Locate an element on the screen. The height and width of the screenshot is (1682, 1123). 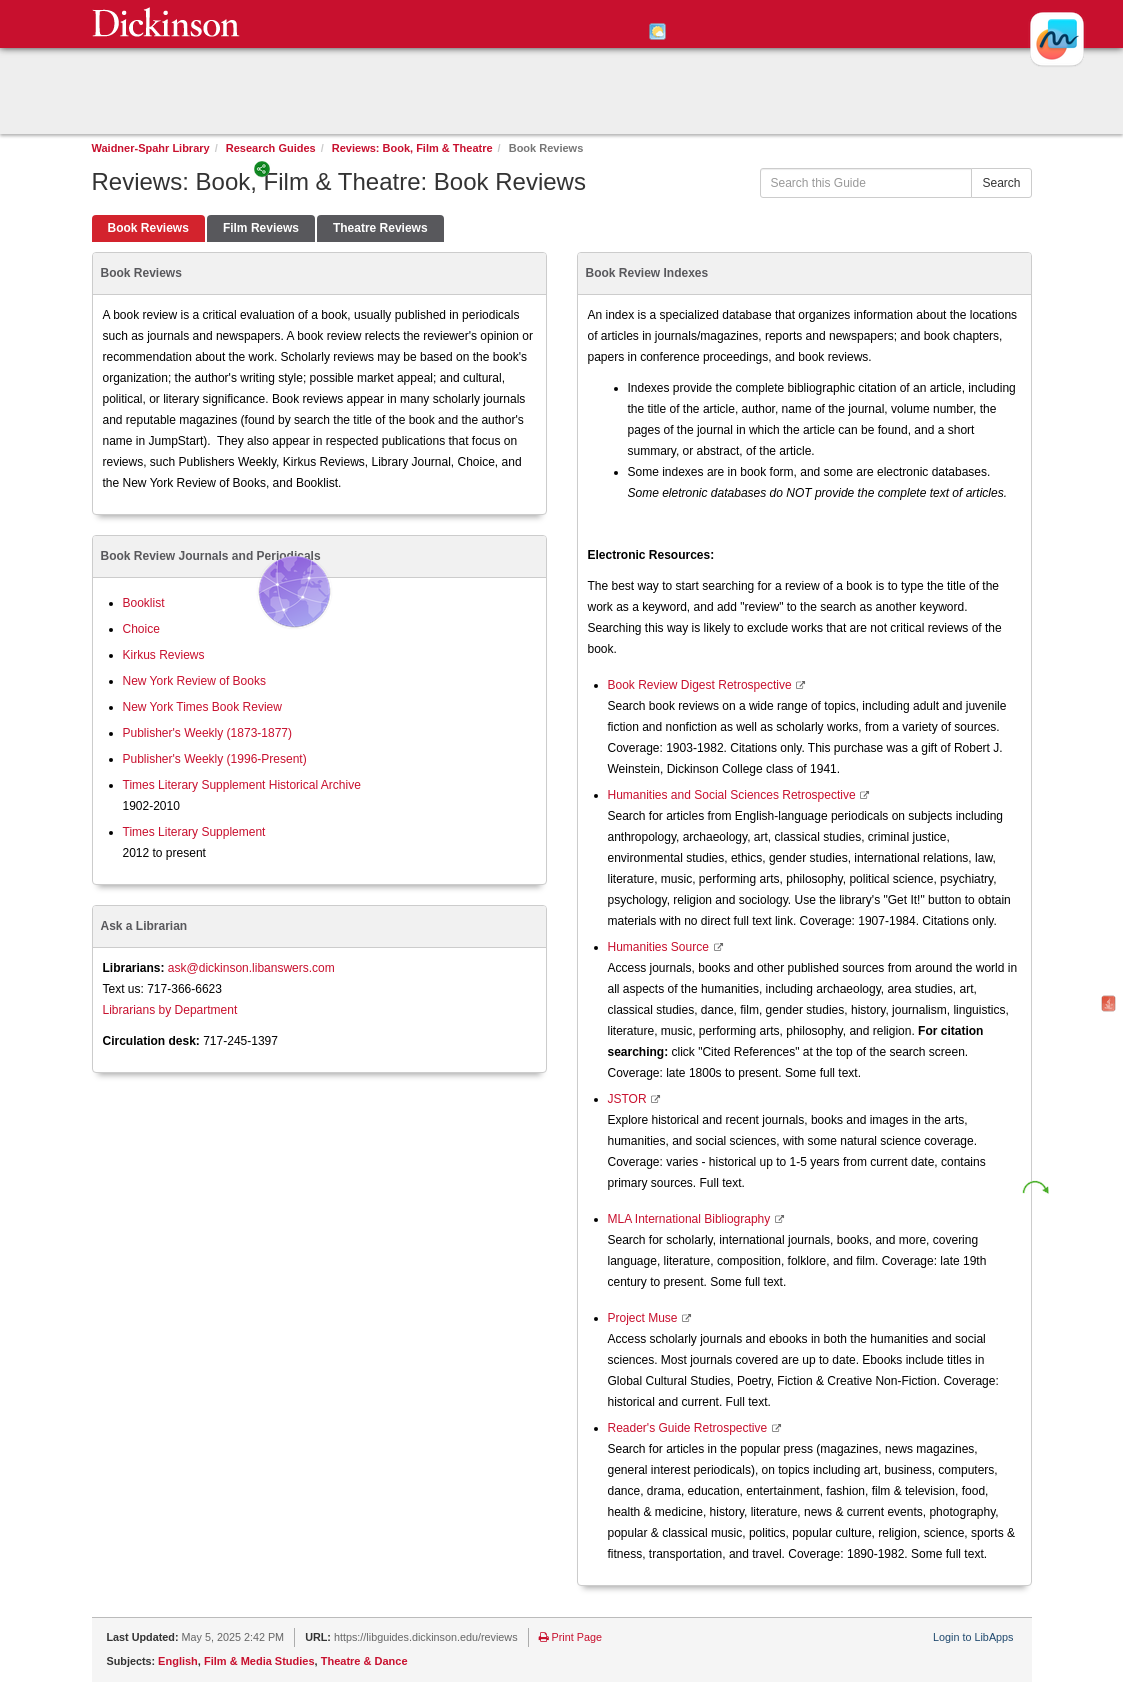
open freeform app for collaborative whiteboarding is located at coordinates (1057, 39).